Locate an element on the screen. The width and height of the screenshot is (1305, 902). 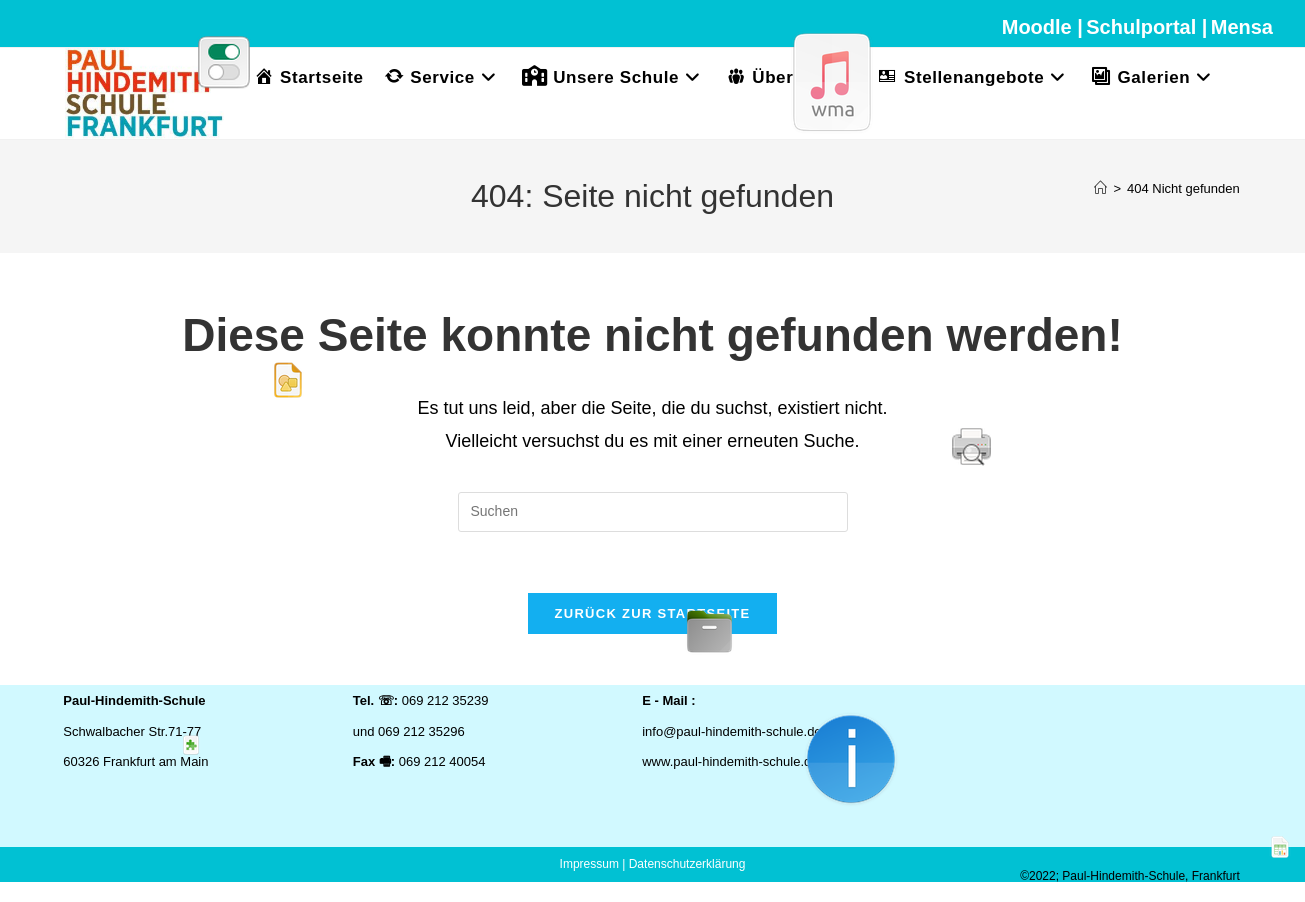
open a spreadsheet file is located at coordinates (1280, 847).